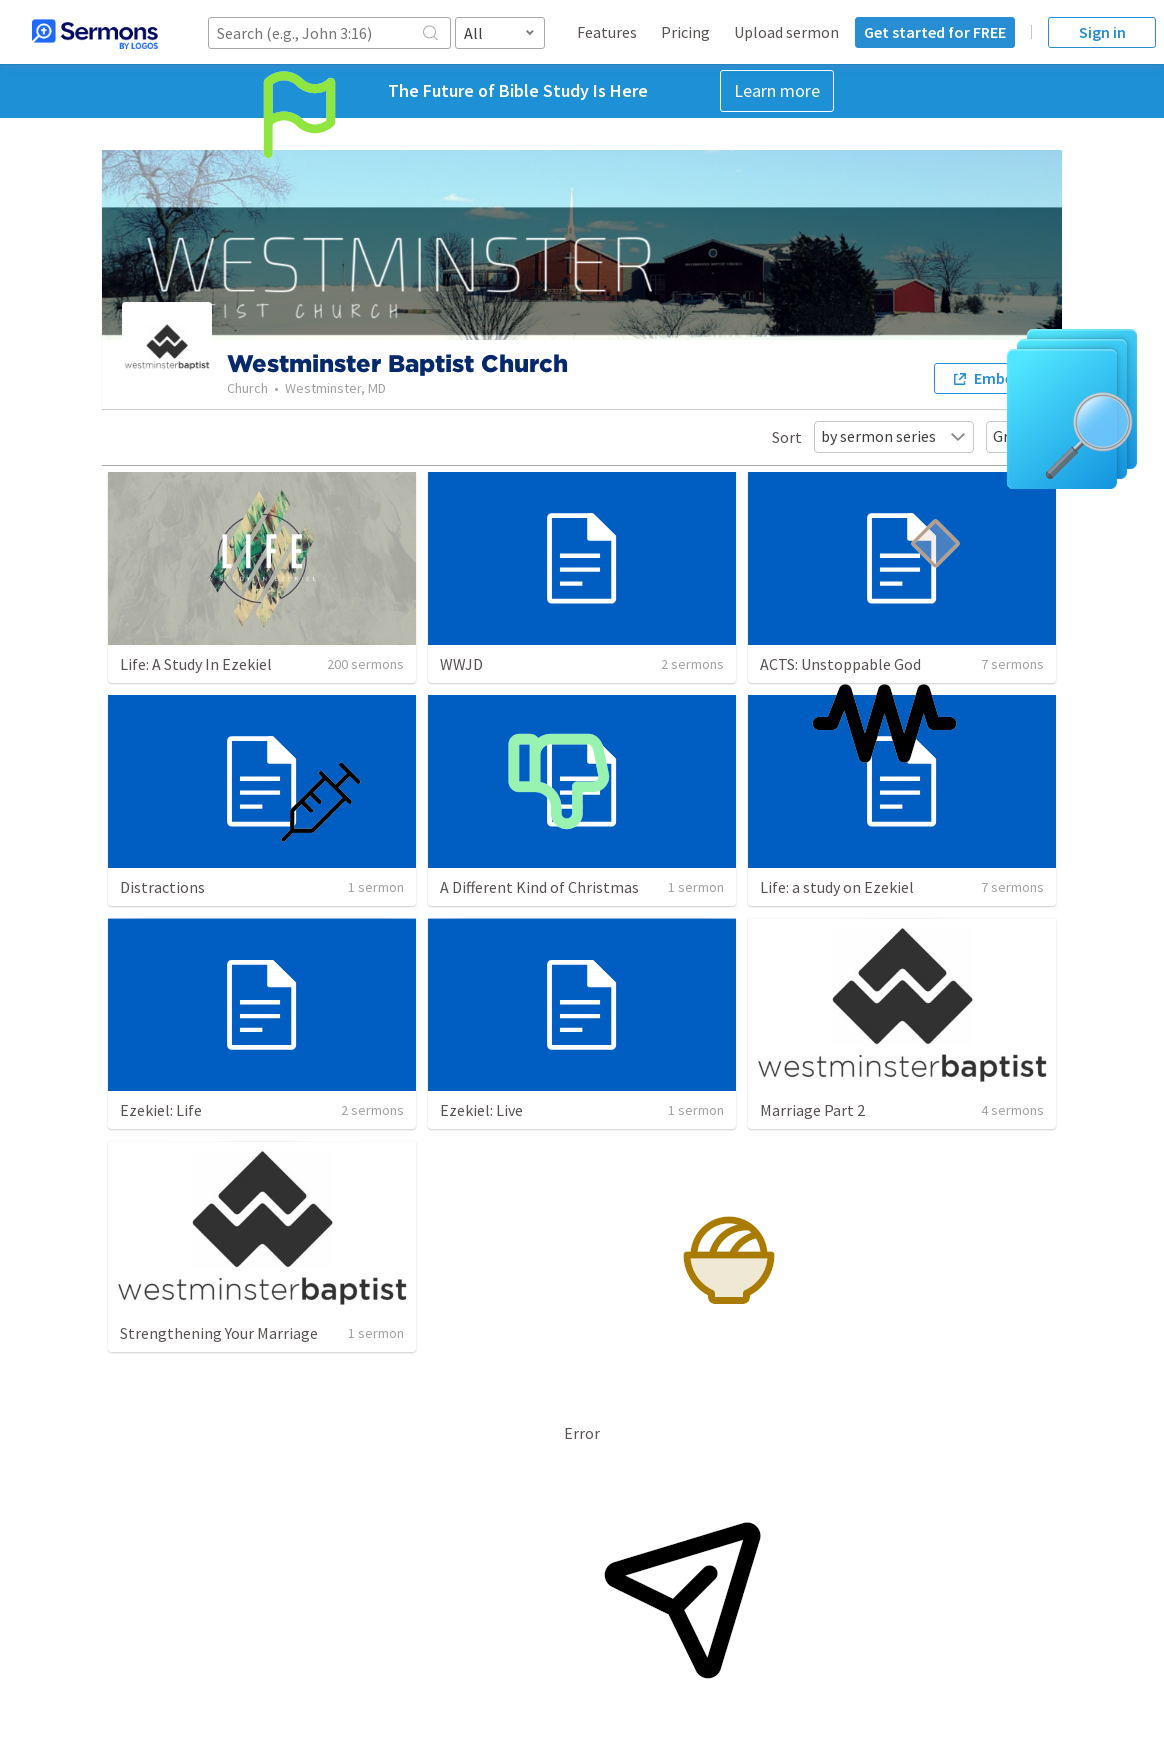 This screenshot has width=1164, height=1748. What do you see at coordinates (884, 723) in the screenshot?
I see `view circuit or resistor component details` at bounding box center [884, 723].